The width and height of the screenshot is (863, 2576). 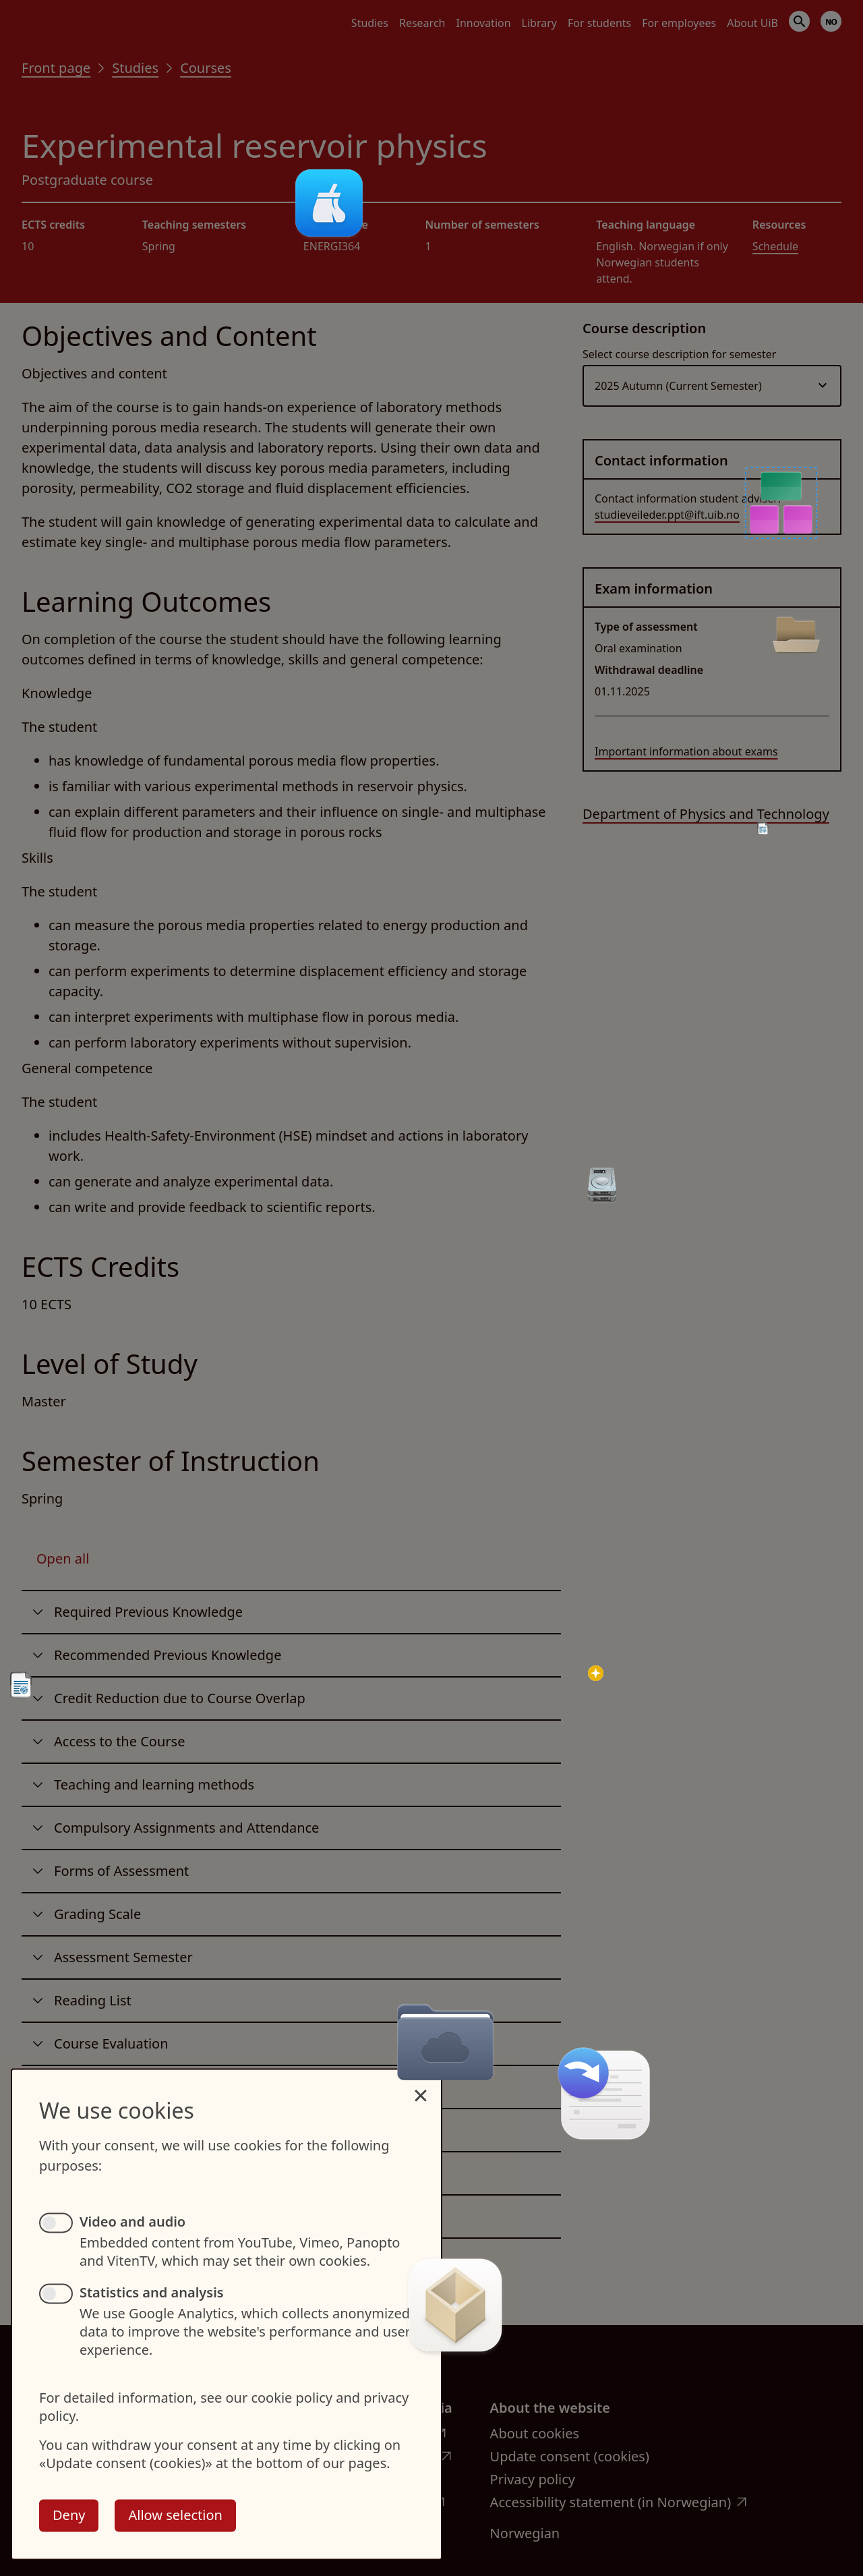 I want to click on open svgcleaner app, so click(x=329, y=203).